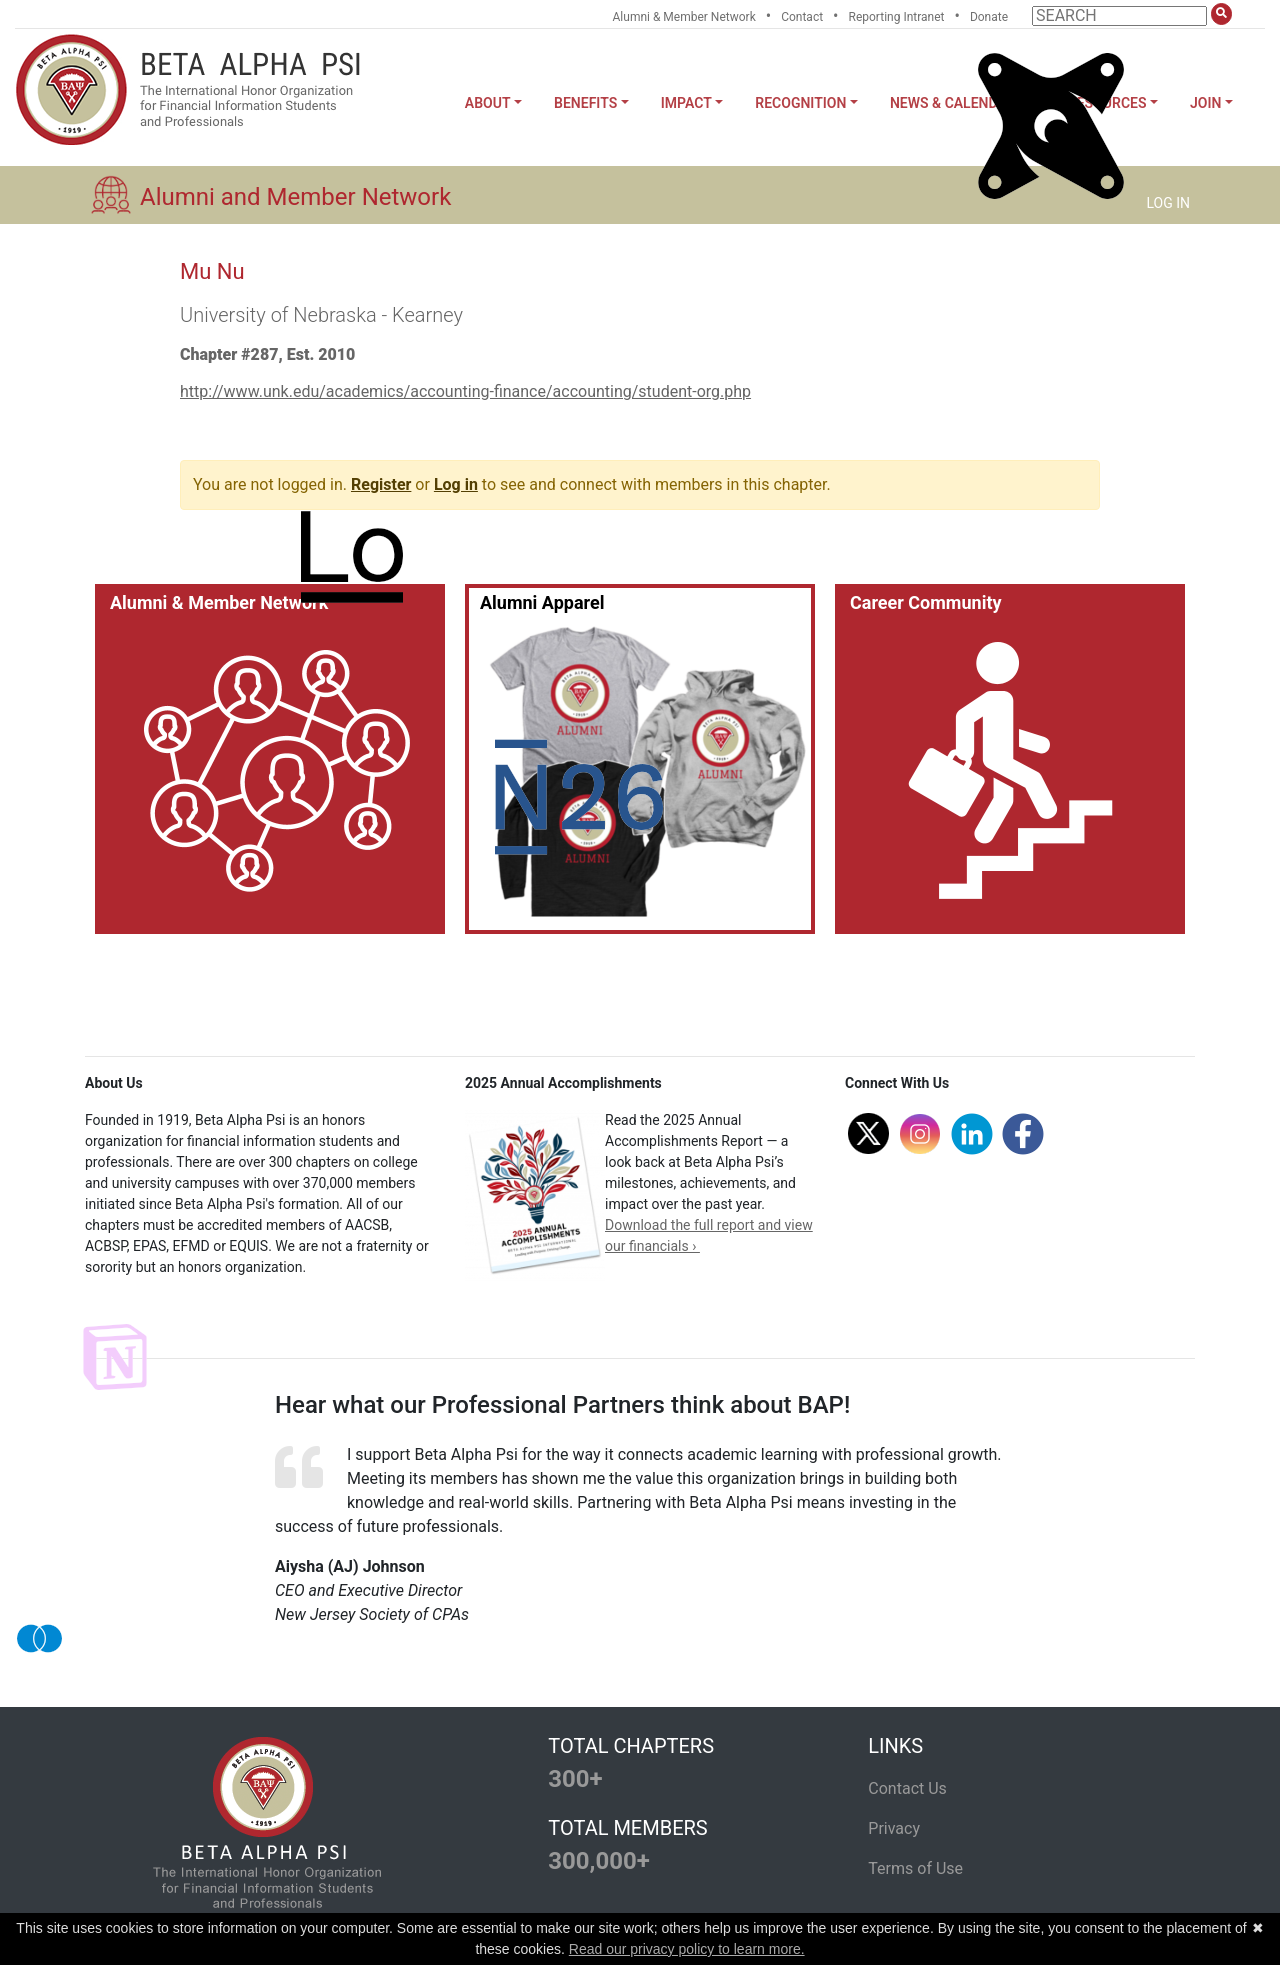 The image size is (1280, 1965). Describe the element at coordinates (115, 1357) in the screenshot. I see `open Notion app` at that location.